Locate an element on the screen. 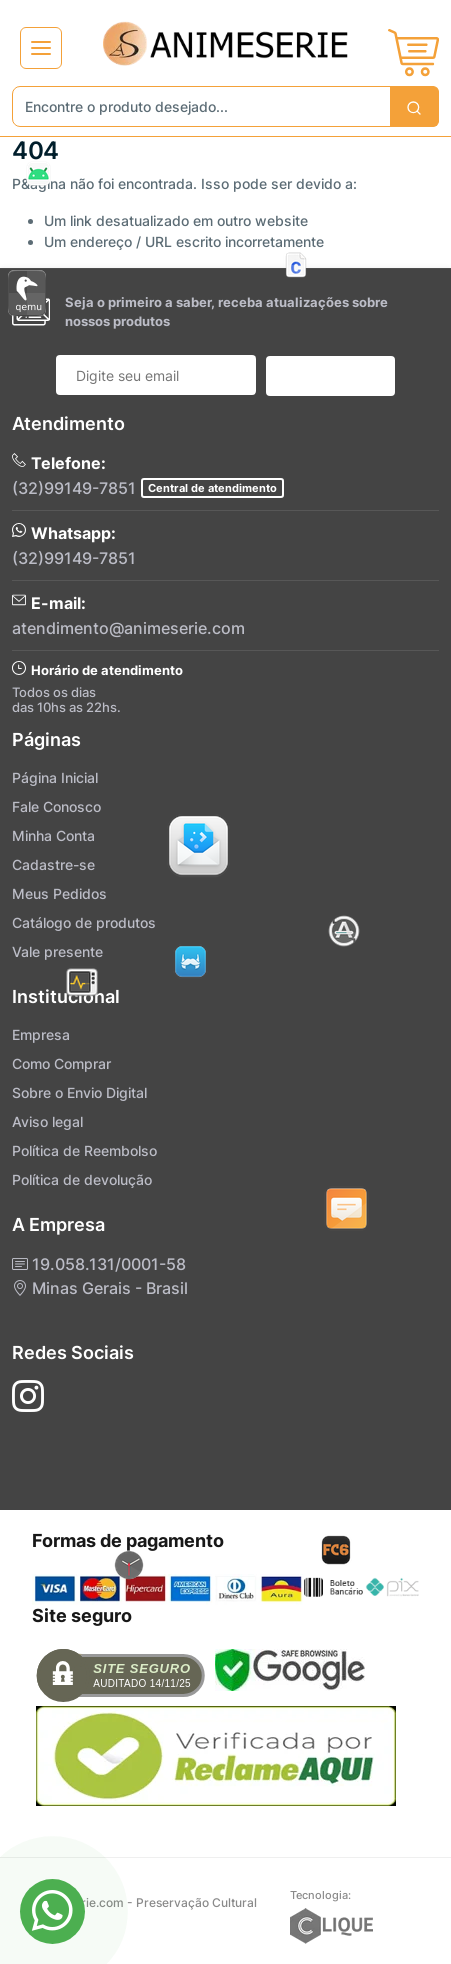 Image resolution: width=451 pixels, height=1964 pixels. open android app or emulator is located at coordinates (38, 173).